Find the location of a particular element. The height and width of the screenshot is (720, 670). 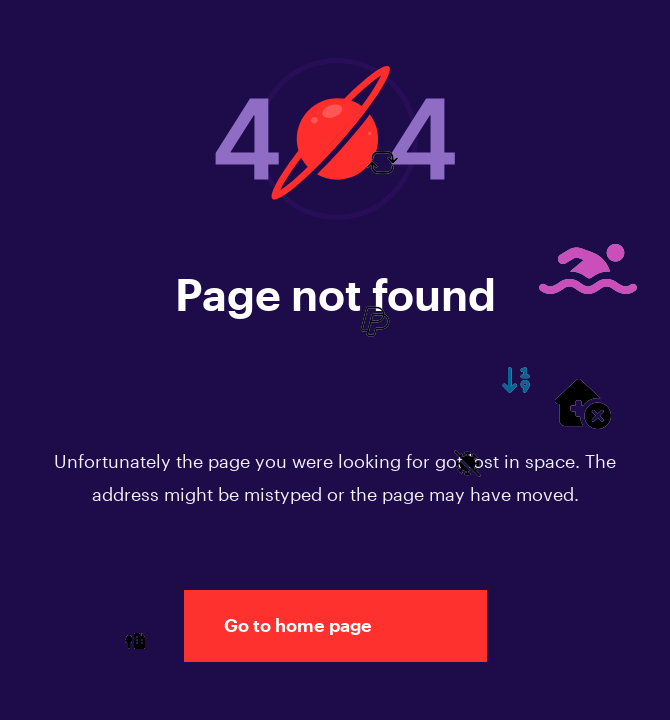

view urban green spaces or parks is located at coordinates (135, 641).